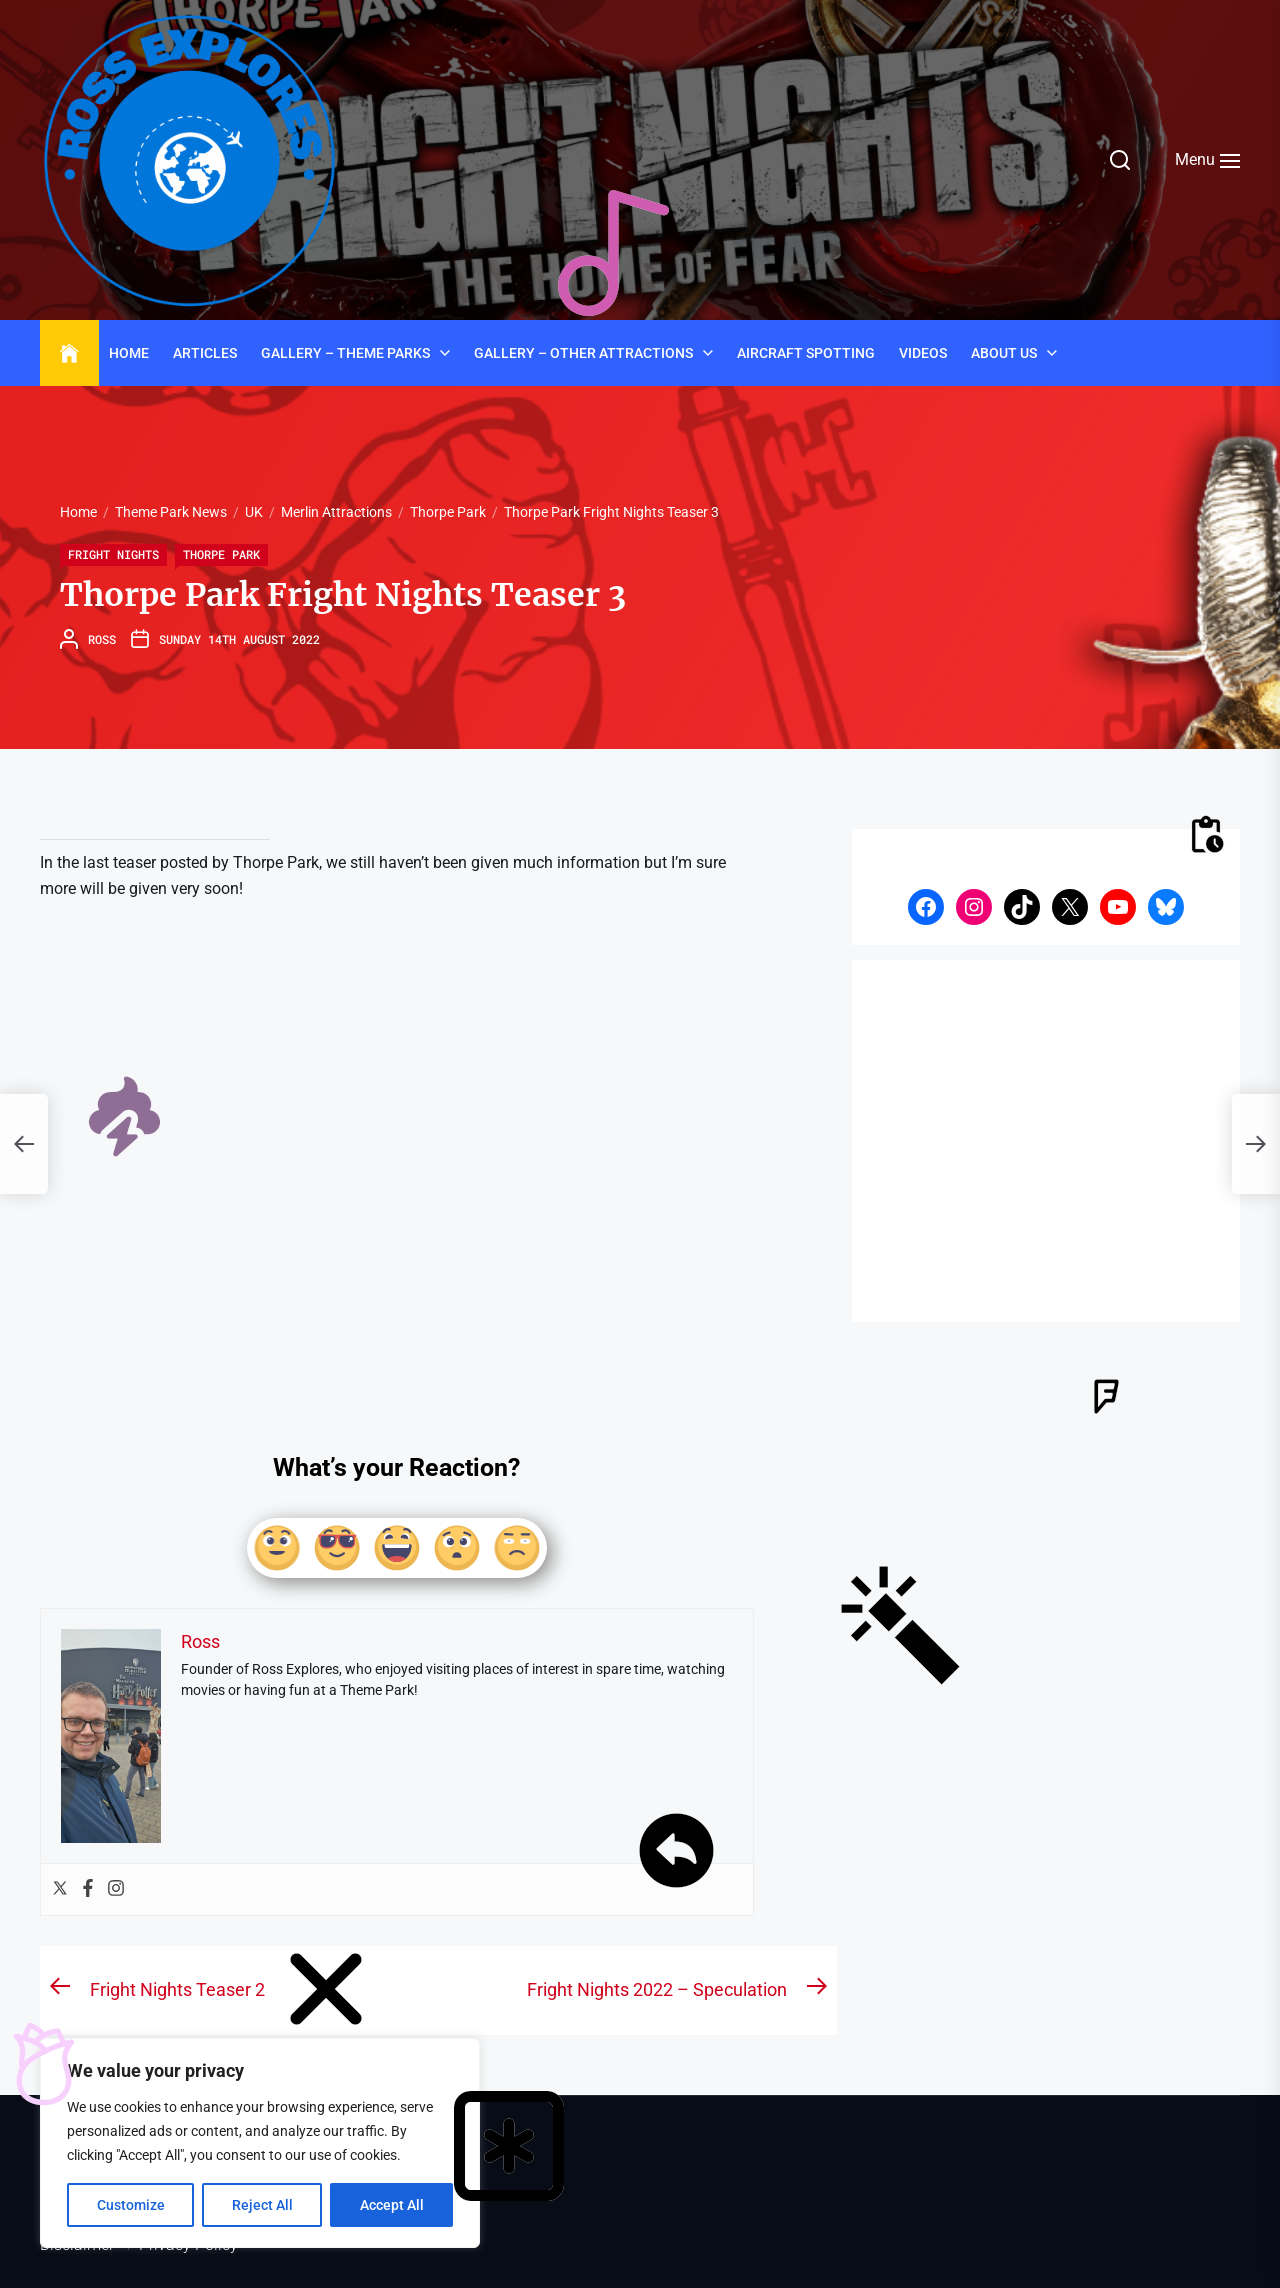  I want to click on indicates a system error or crash, so click(124, 1116).